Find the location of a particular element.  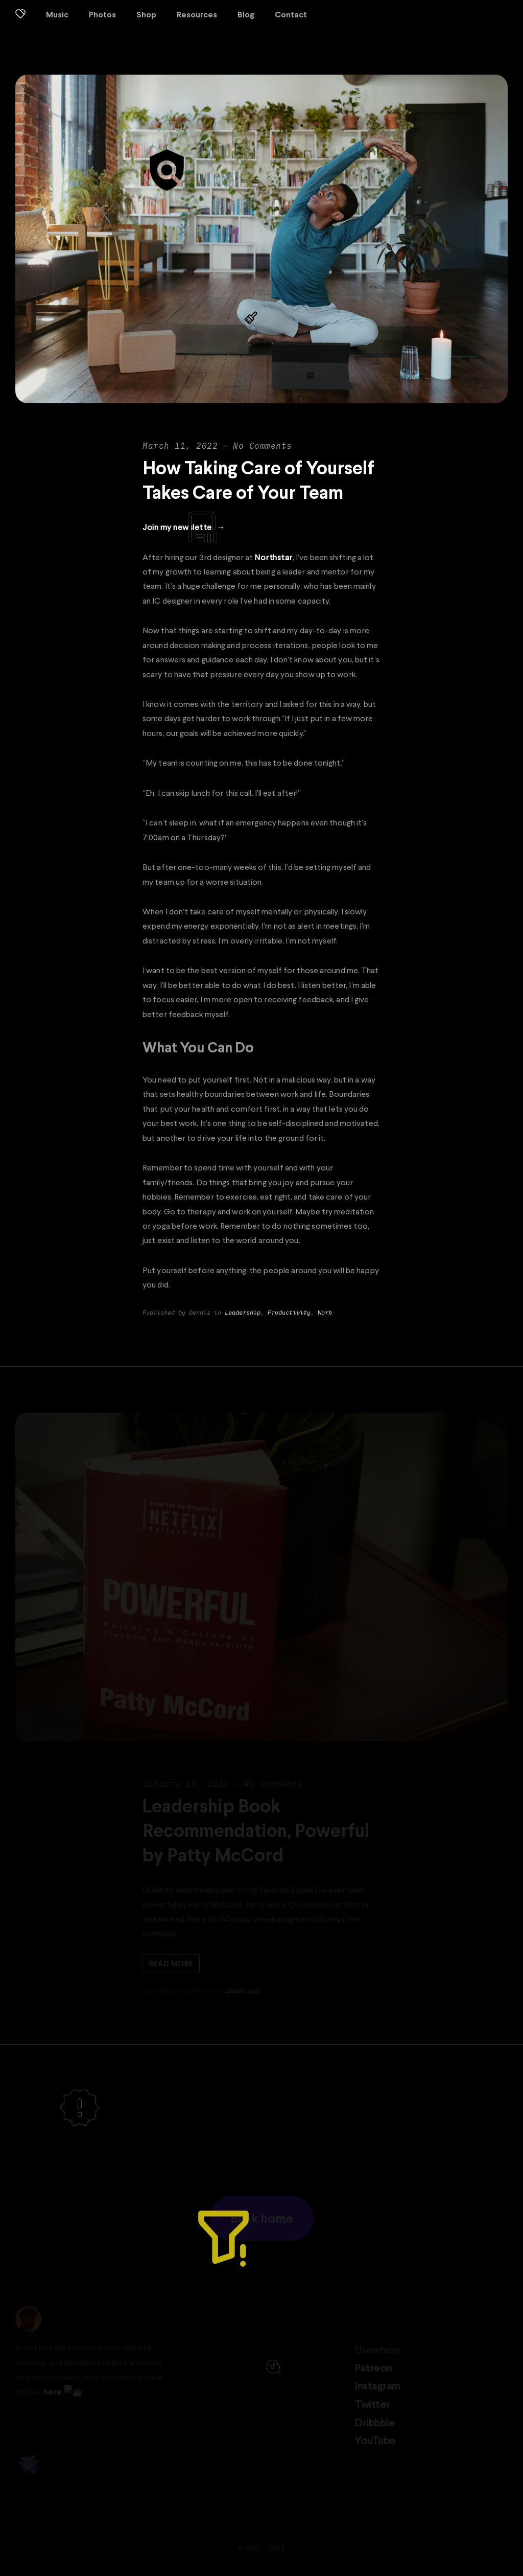

view privacy policy or terms is located at coordinates (167, 170).